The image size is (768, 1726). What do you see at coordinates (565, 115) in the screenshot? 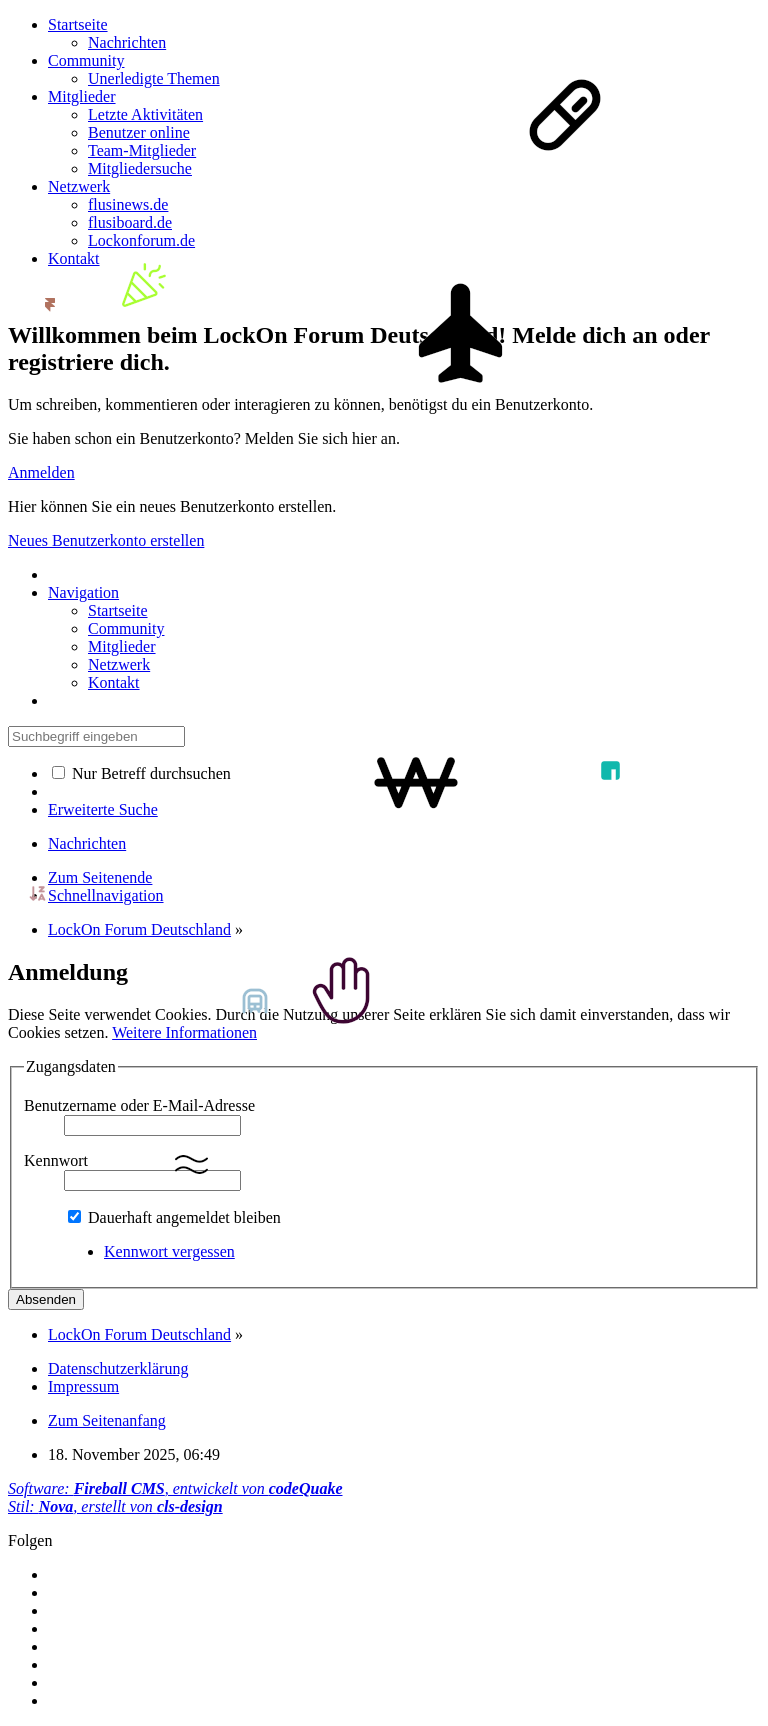
I see `access medication reminders` at bounding box center [565, 115].